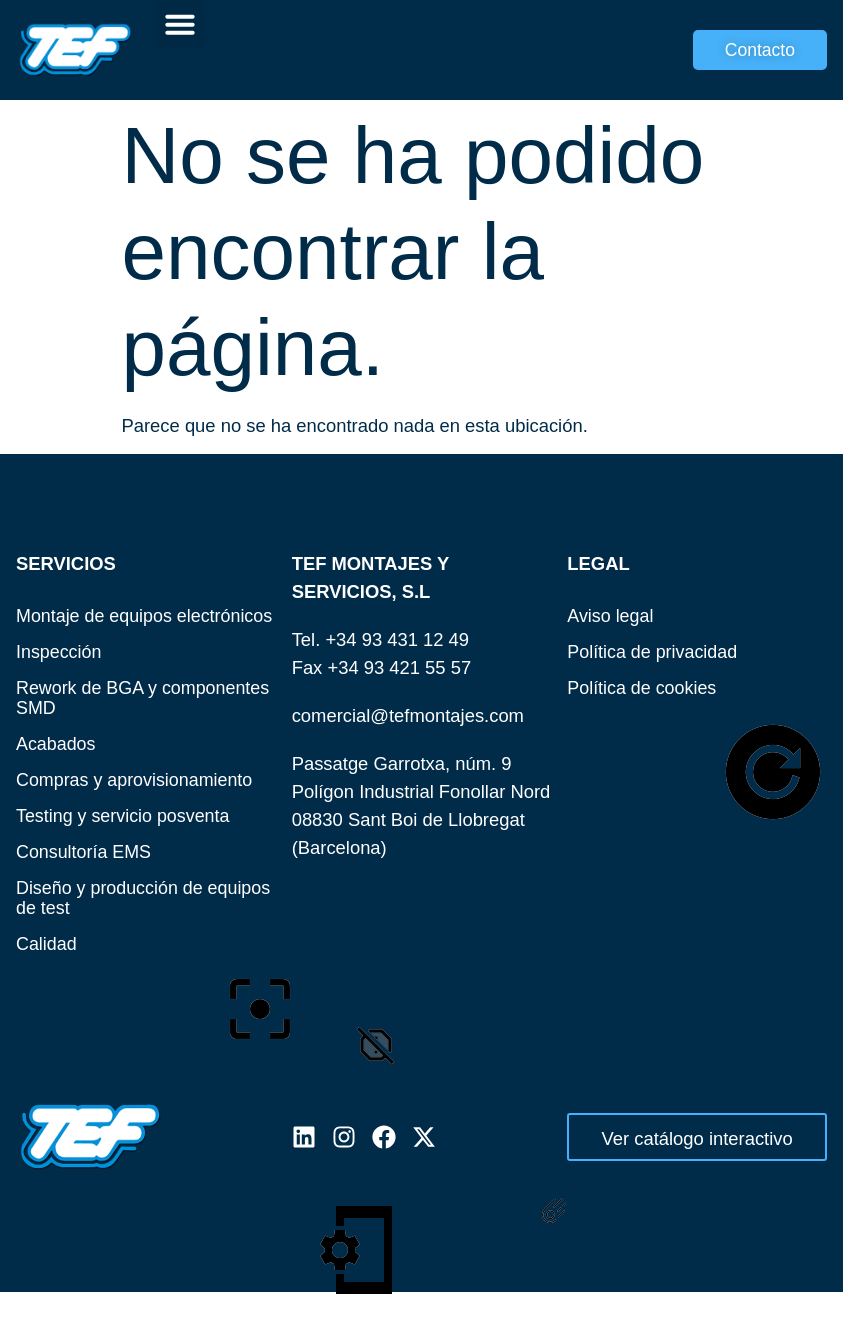 The image size is (843, 1317). What do you see at coordinates (260, 1009) in the screenshot?
I see `center focus on the current subject` at bounding box center [260, 1009].